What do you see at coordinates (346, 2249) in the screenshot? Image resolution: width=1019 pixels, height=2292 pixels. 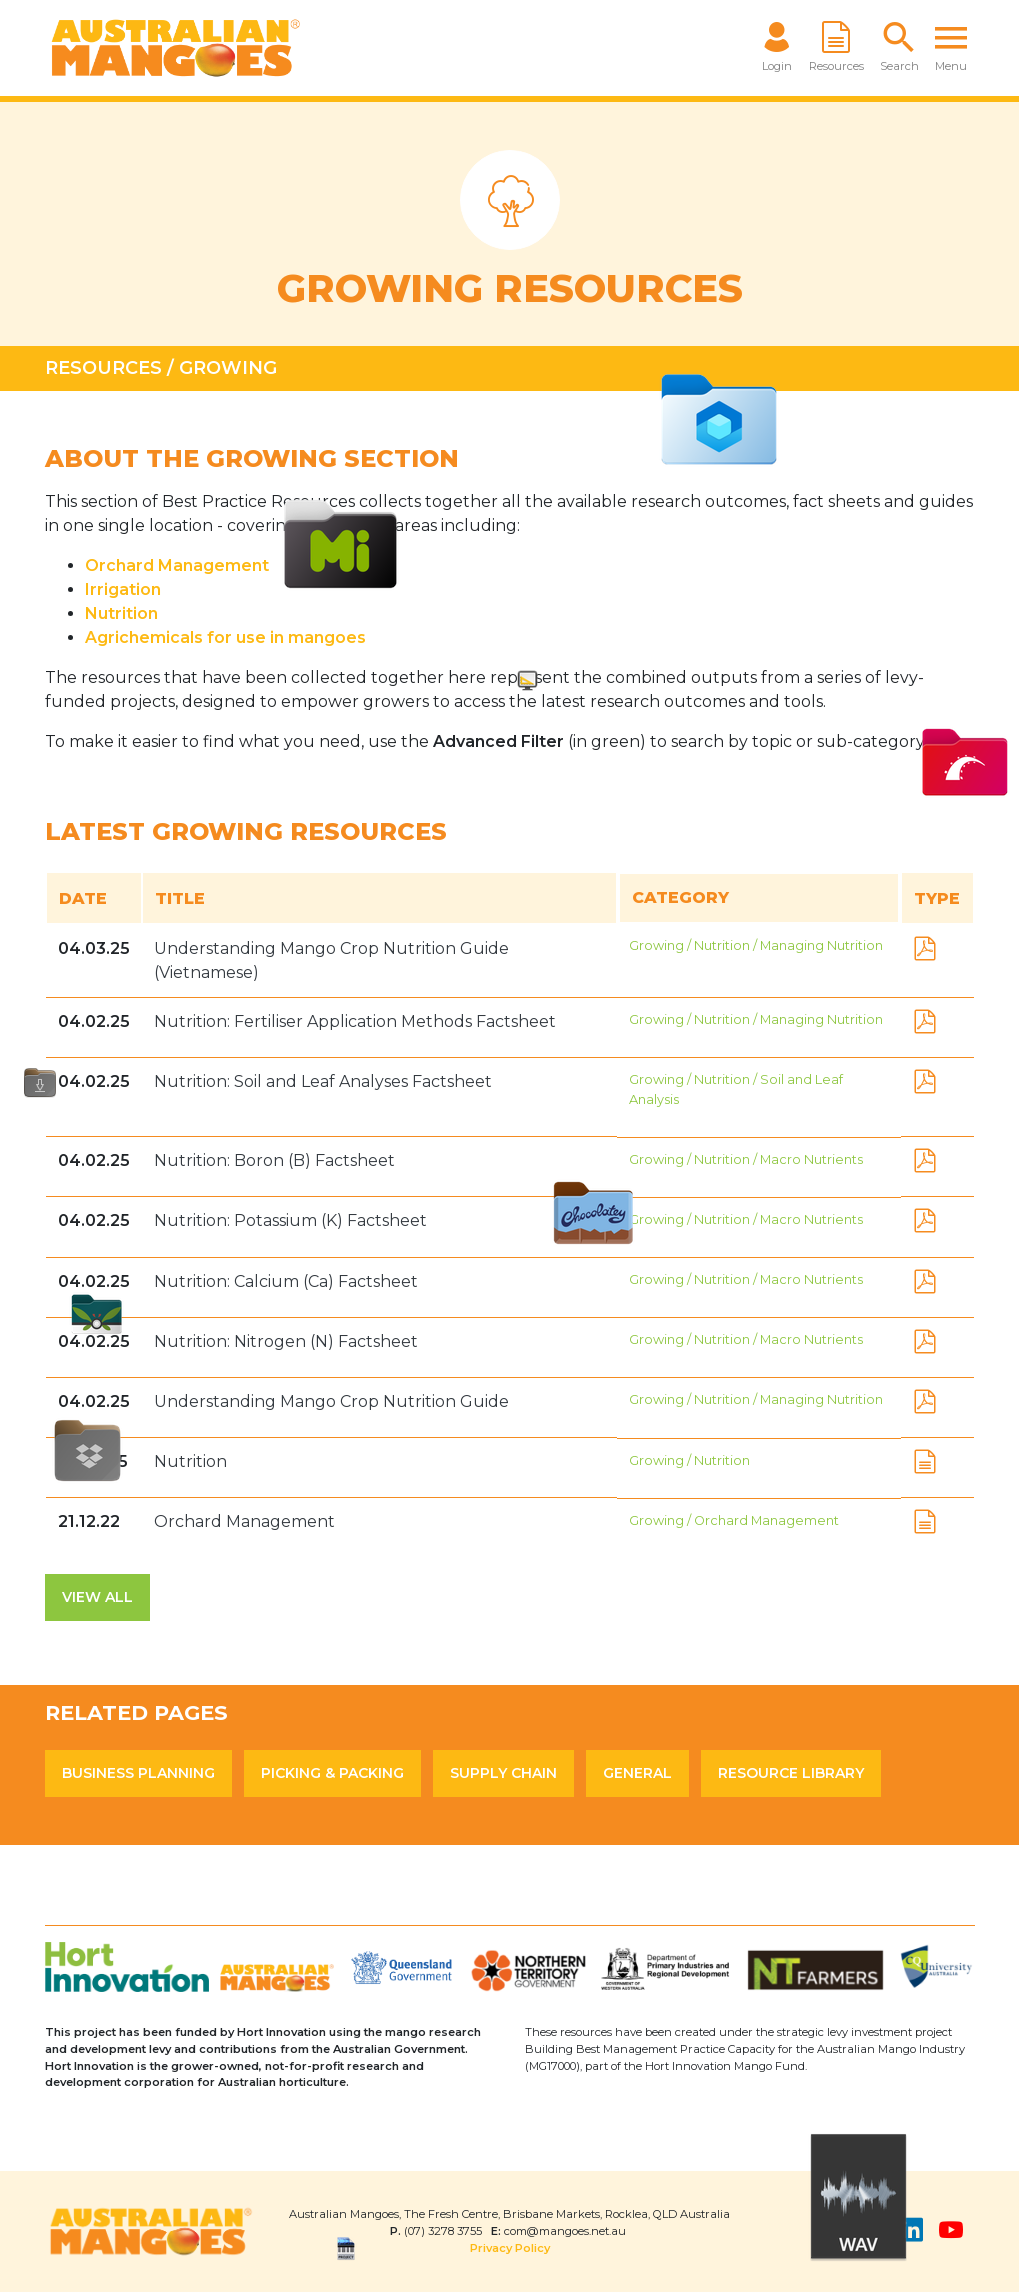 I see `open a Logic Pro or GarageBand project file` at bounding box center [346, 2249].